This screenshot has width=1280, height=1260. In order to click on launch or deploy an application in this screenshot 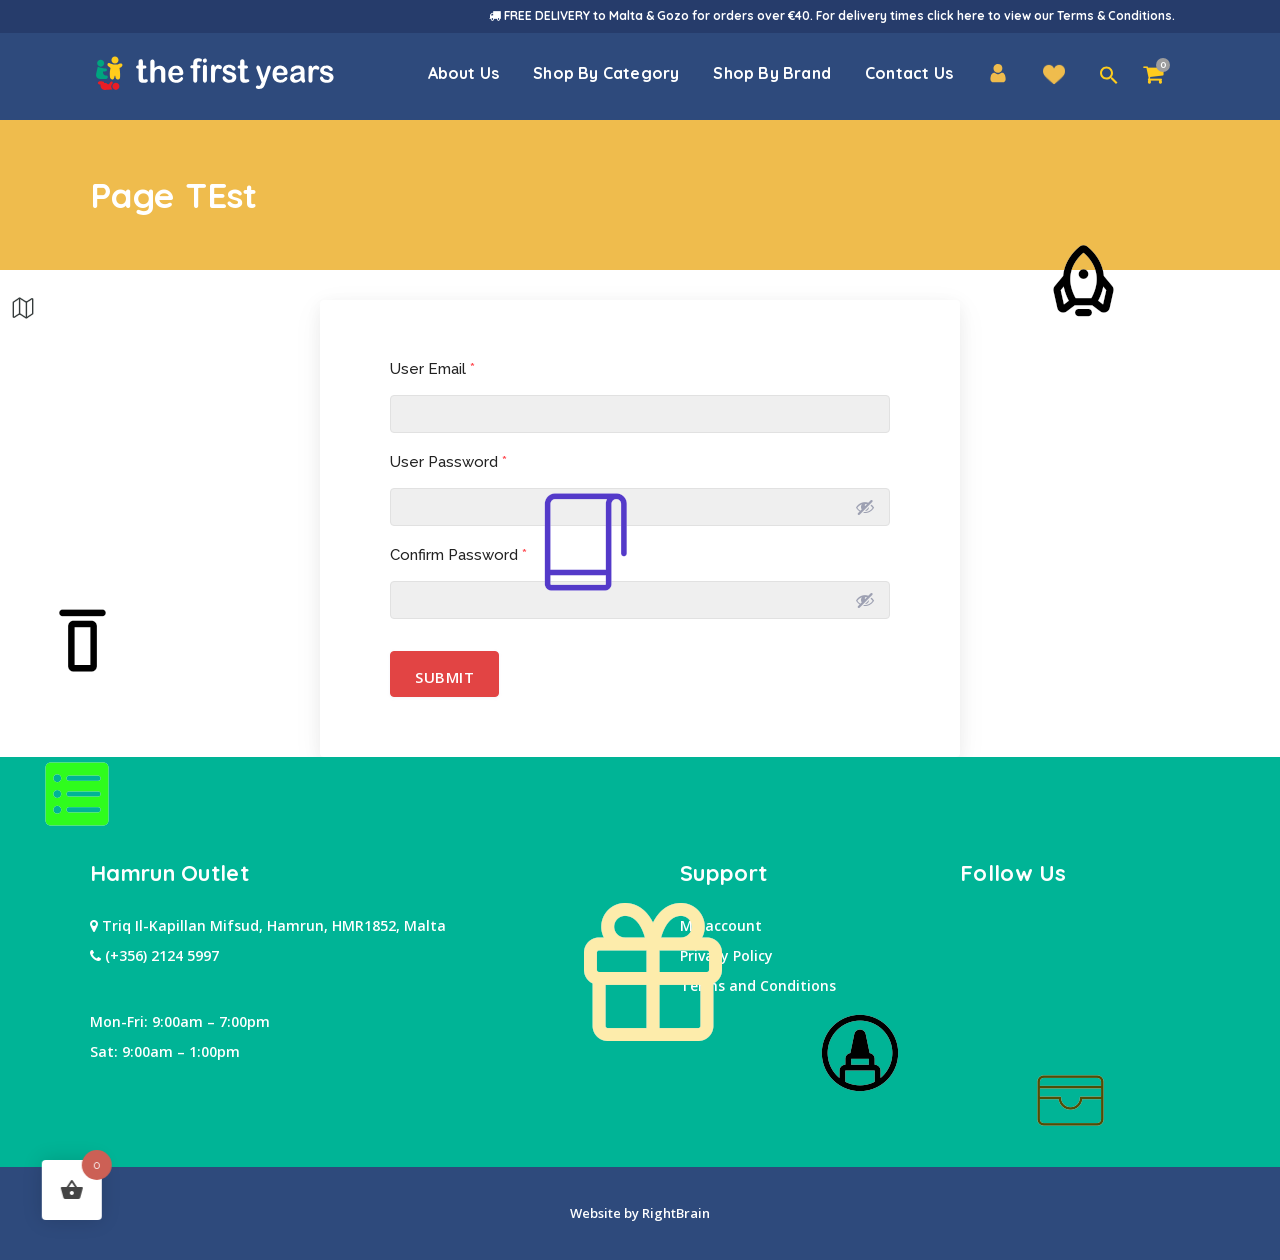, I will do `click(1083, 282)`.